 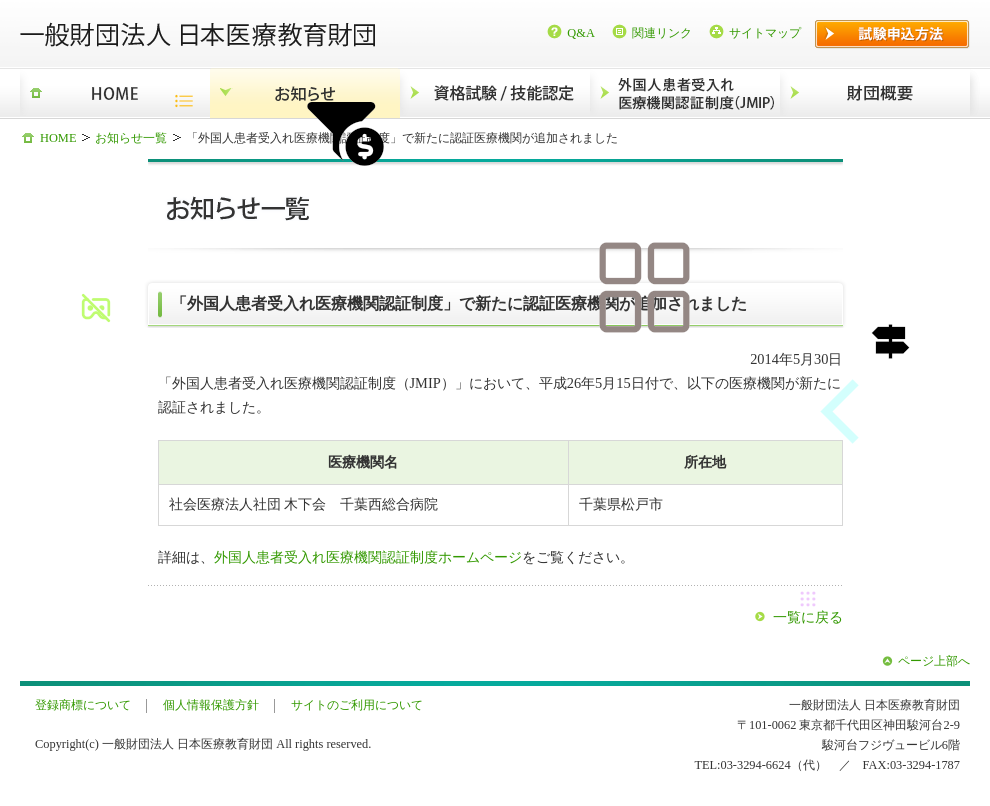 What do you see at coordinates (890, 341) in the screenshot?
I see `view directions or navigation options` at bounding box center [890, 341].